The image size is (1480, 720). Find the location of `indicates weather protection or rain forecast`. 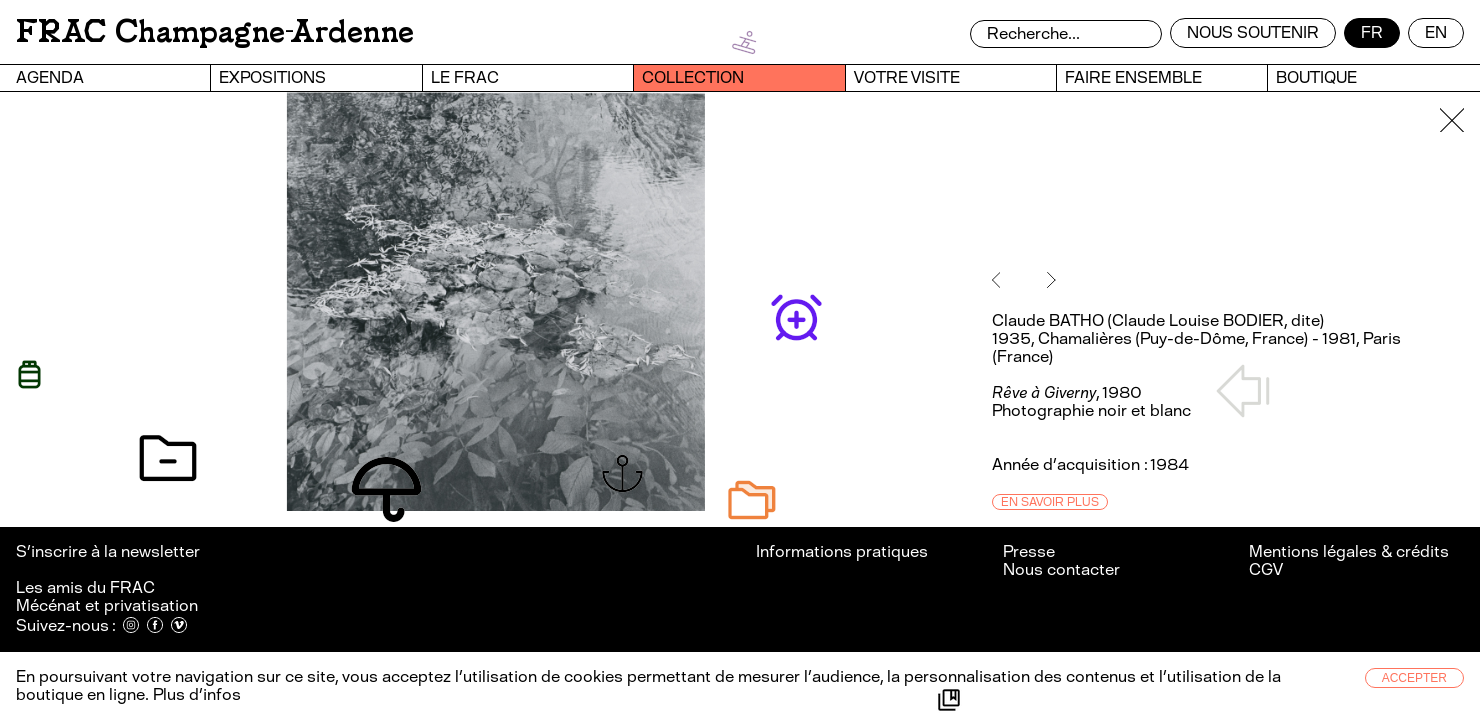

indicates weather protection or rain forecast is located at coordinates (386, 489).